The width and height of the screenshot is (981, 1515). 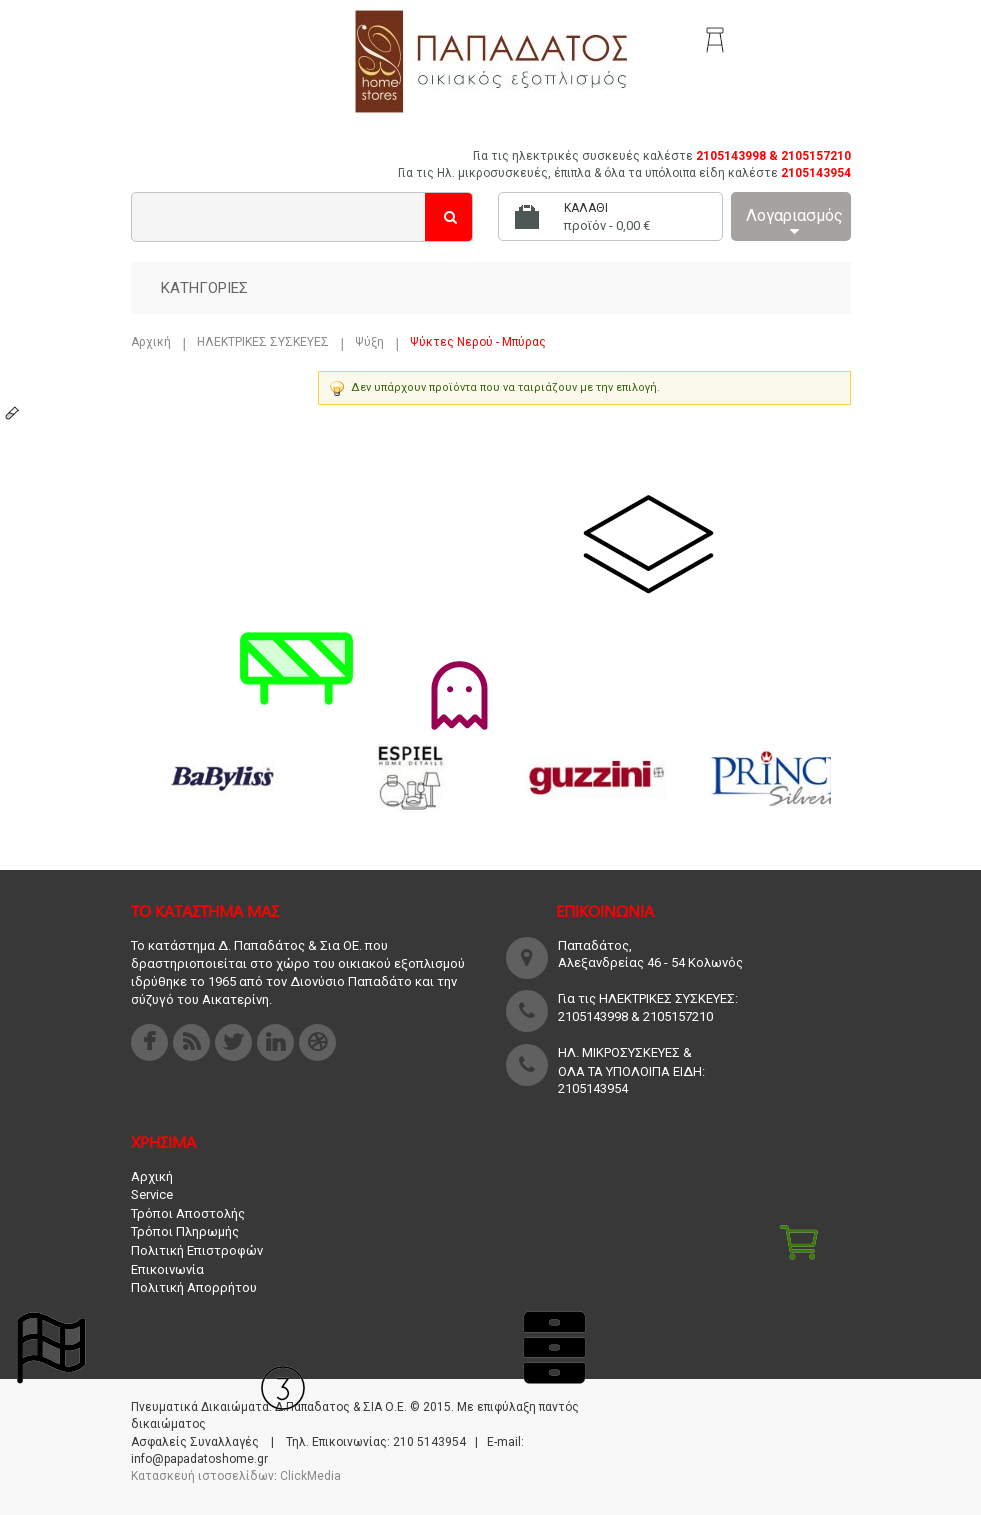 What do you see at coordinates (715, 40) in the screenshot?
I see `browse furniture or seating options` at bounding box center [715, 40].